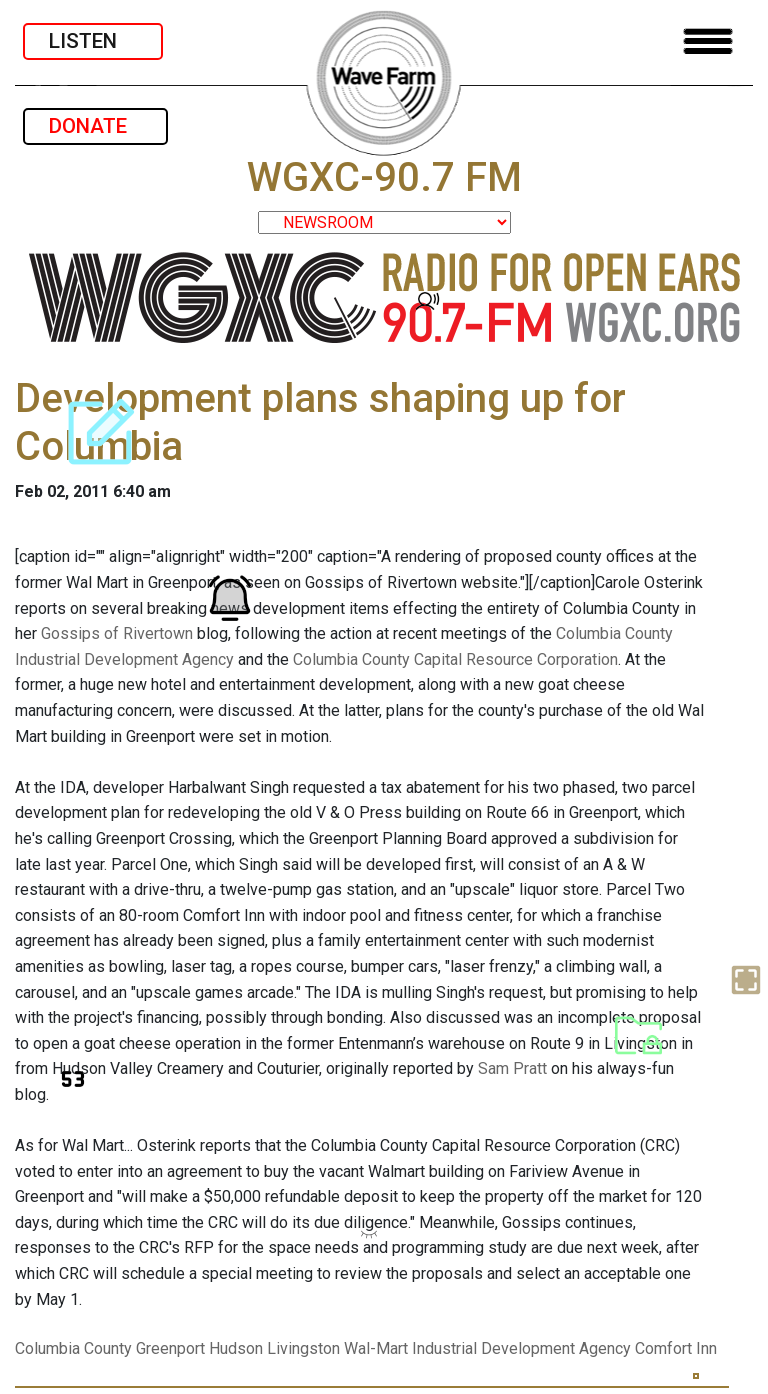  Describe the element at coordinates (100, 433) in the screenshot. I see `compose a new note` at that location.